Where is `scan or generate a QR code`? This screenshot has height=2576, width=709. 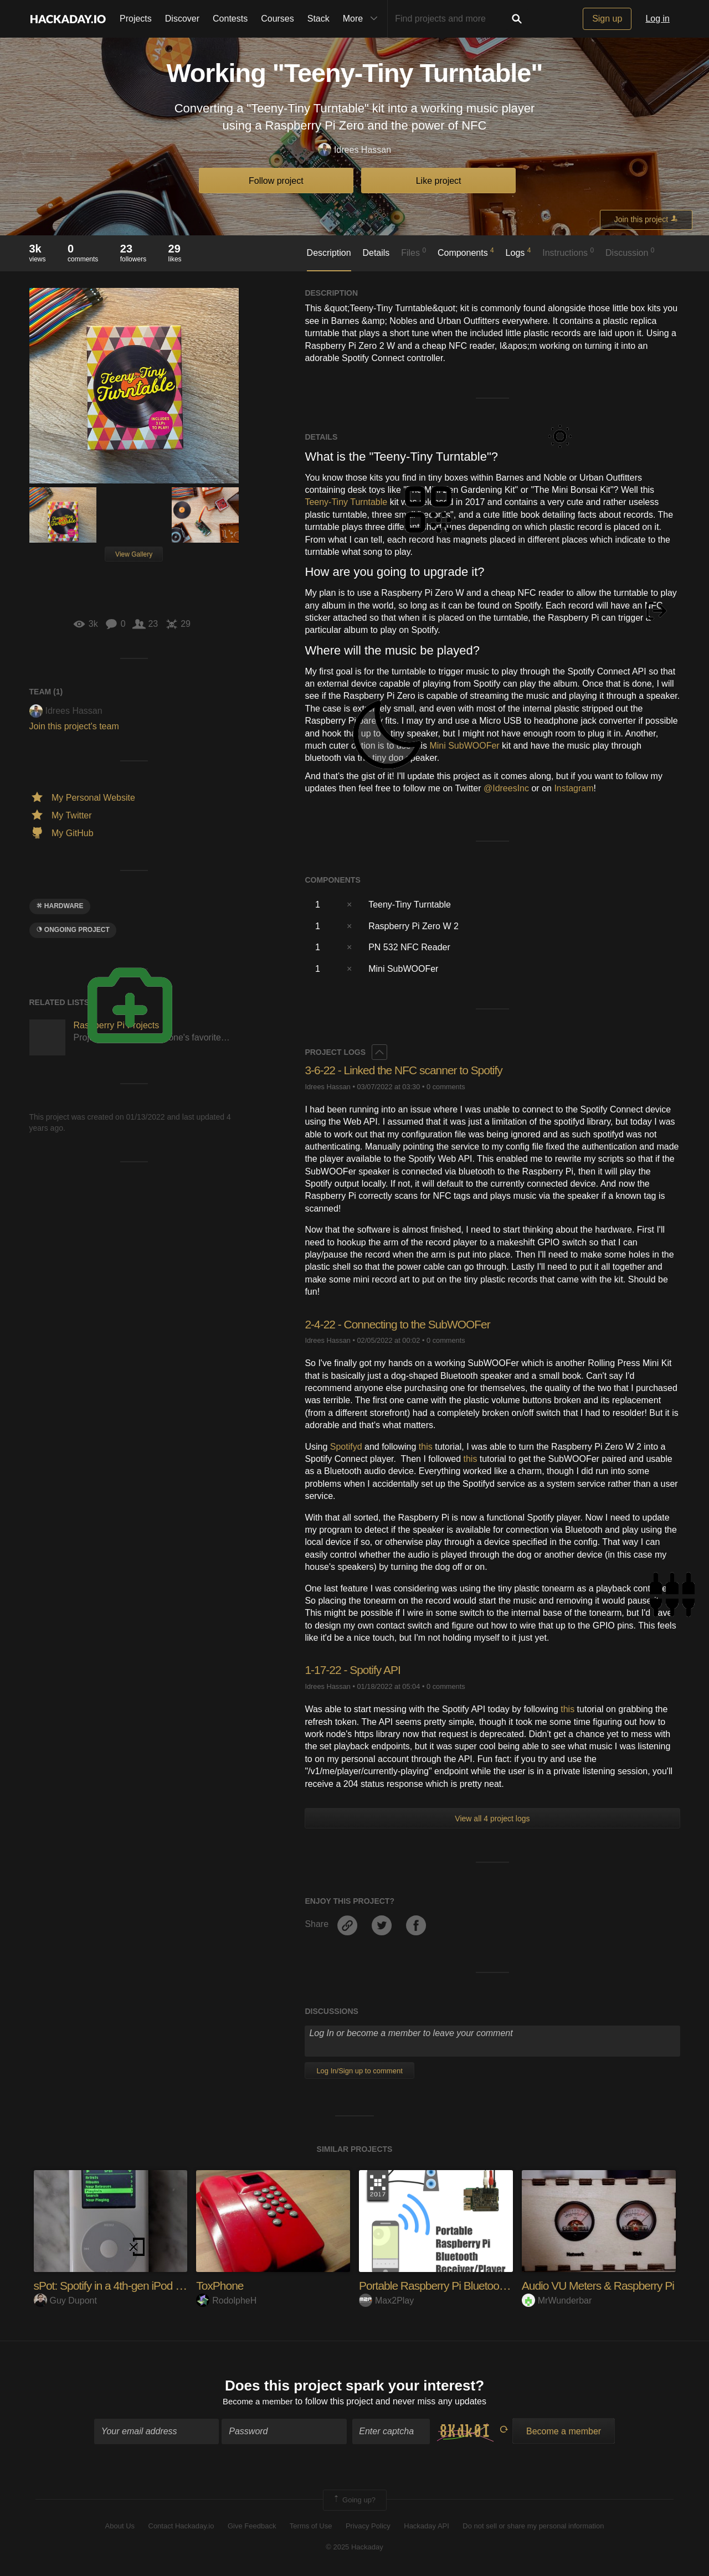 scan or generate a QR code is located at coordinates (428, 509).